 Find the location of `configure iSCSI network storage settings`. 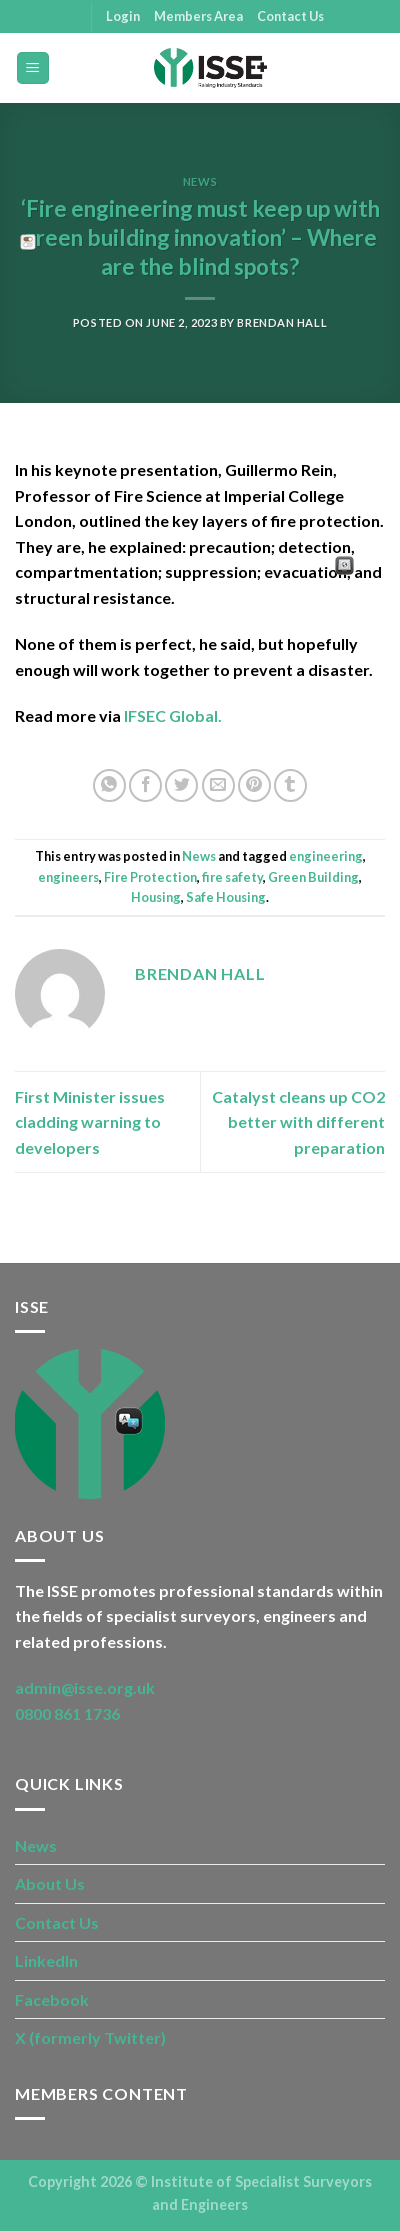

configure iSCSI network storage settings is located at coordinates (344, 565).